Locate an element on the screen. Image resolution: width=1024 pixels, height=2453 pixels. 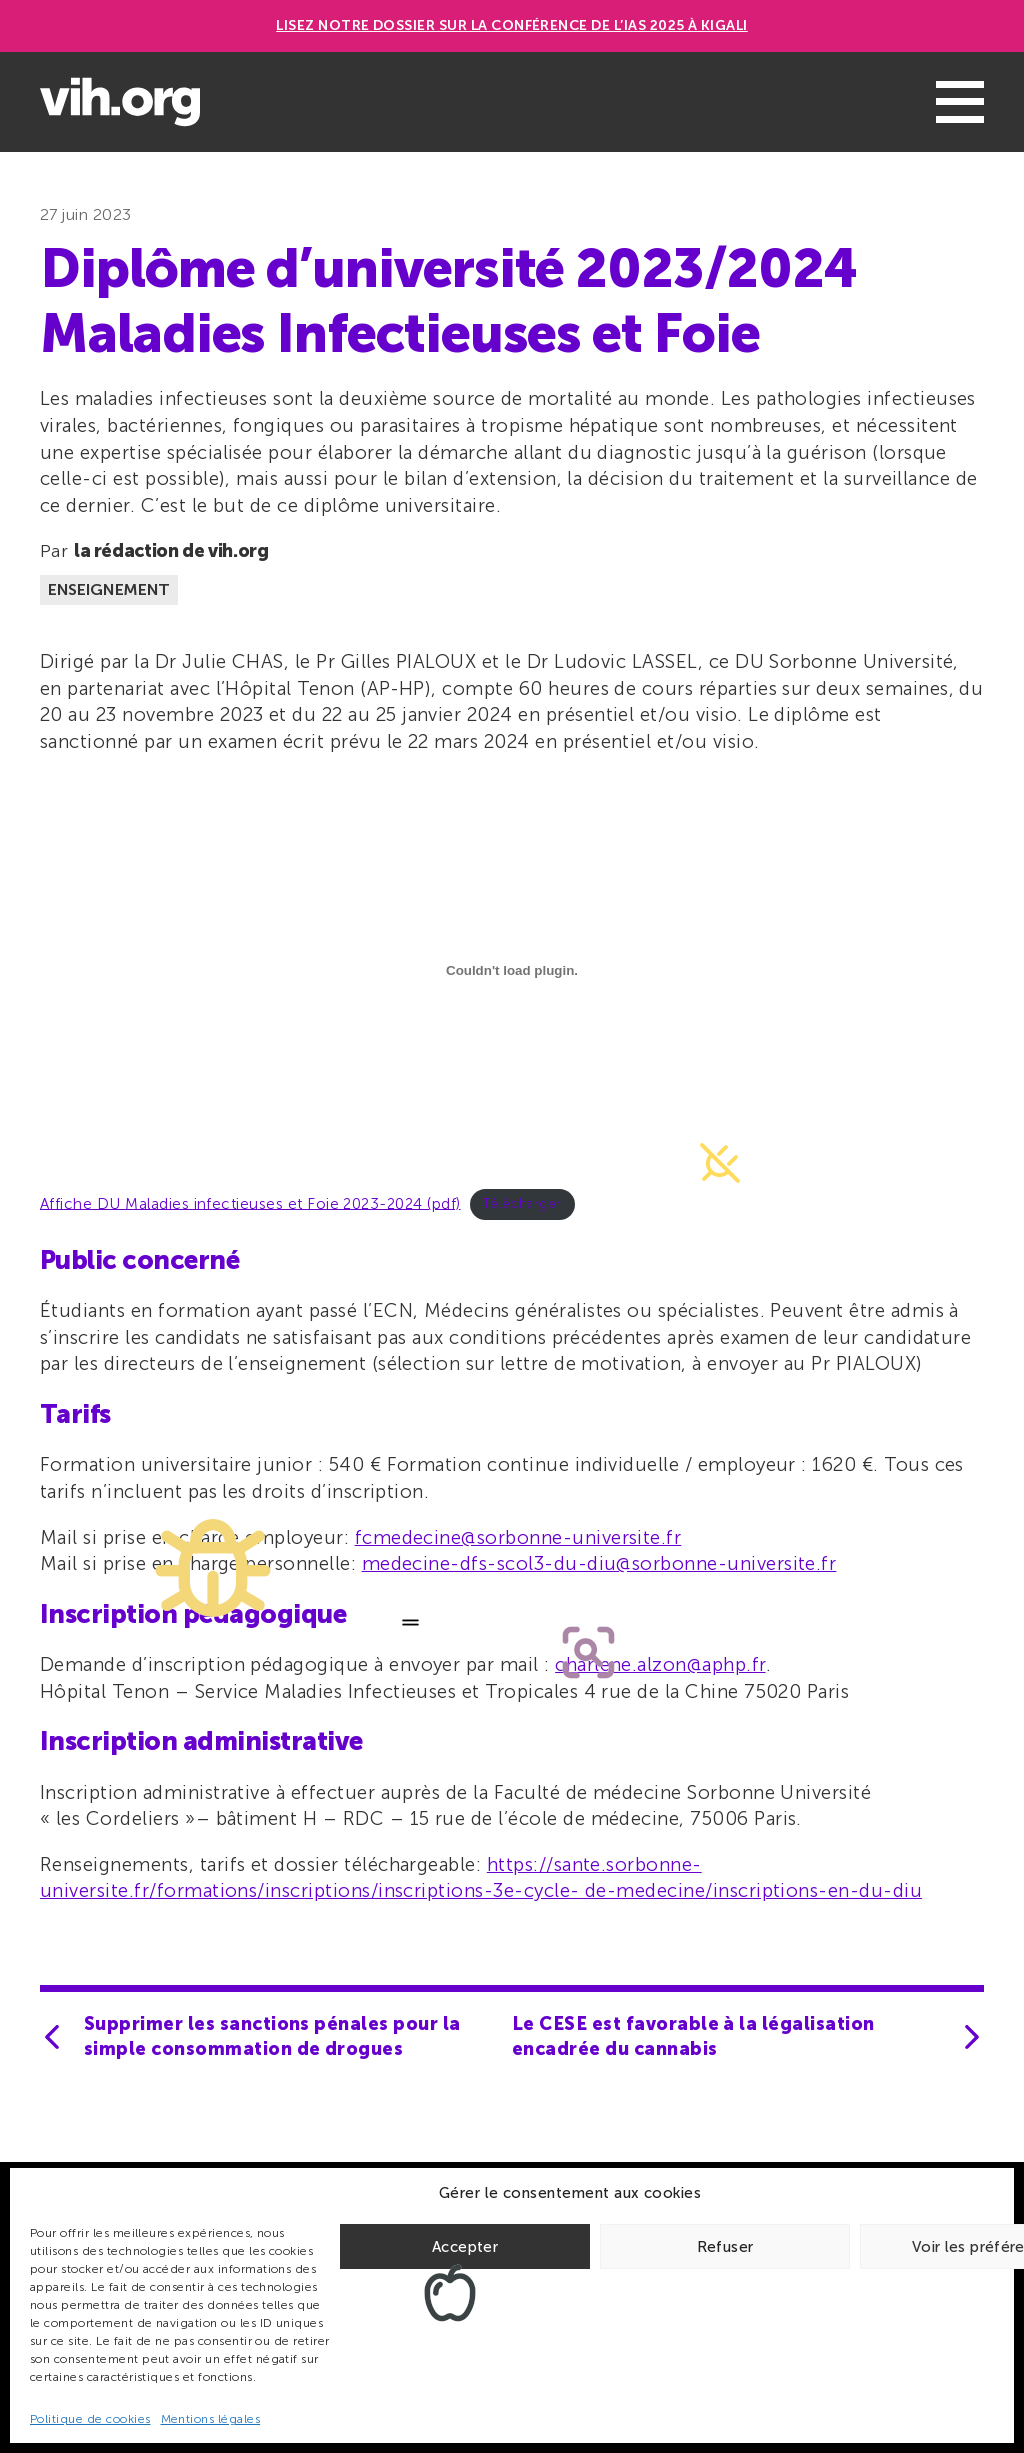
report a bug or issue is located at coordinates (213, 1565).